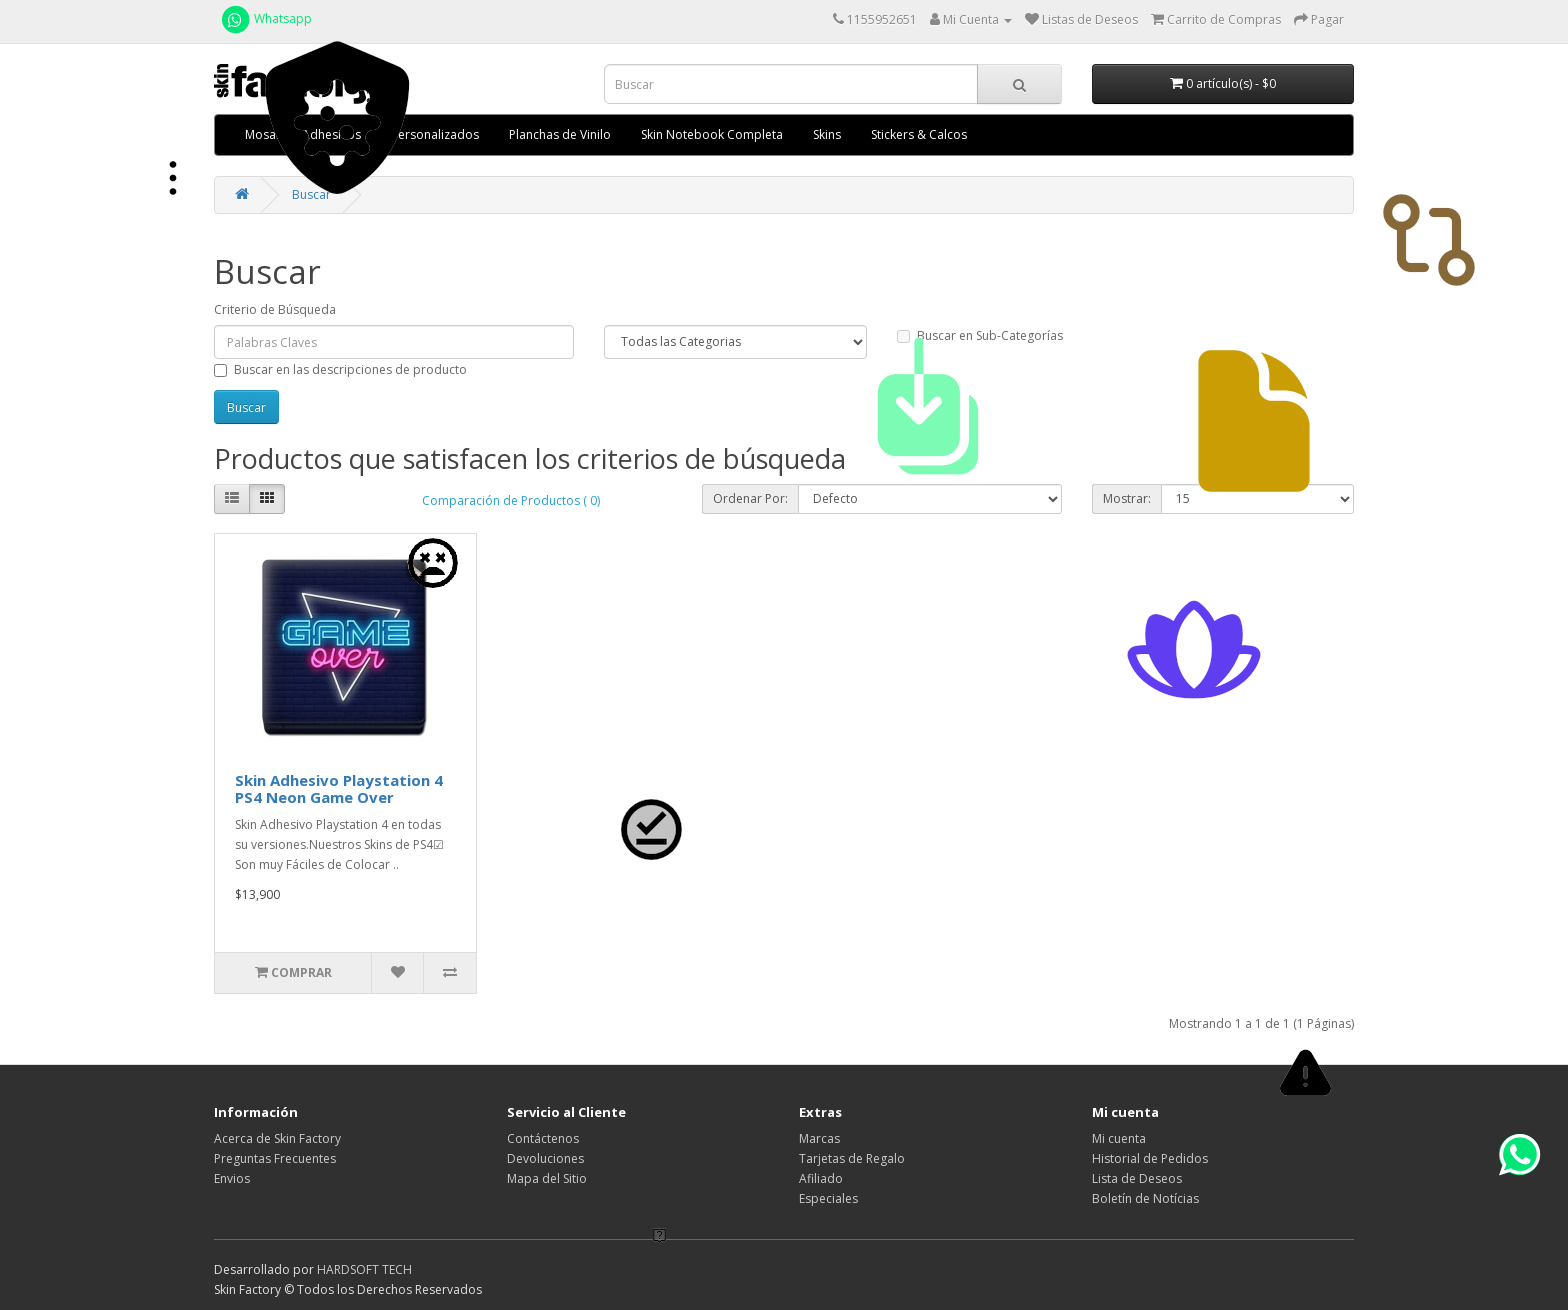  What do you see at coordinates (928, 406) in the screenshot?
I see `download multiple files` at bounding box center [928, 406].